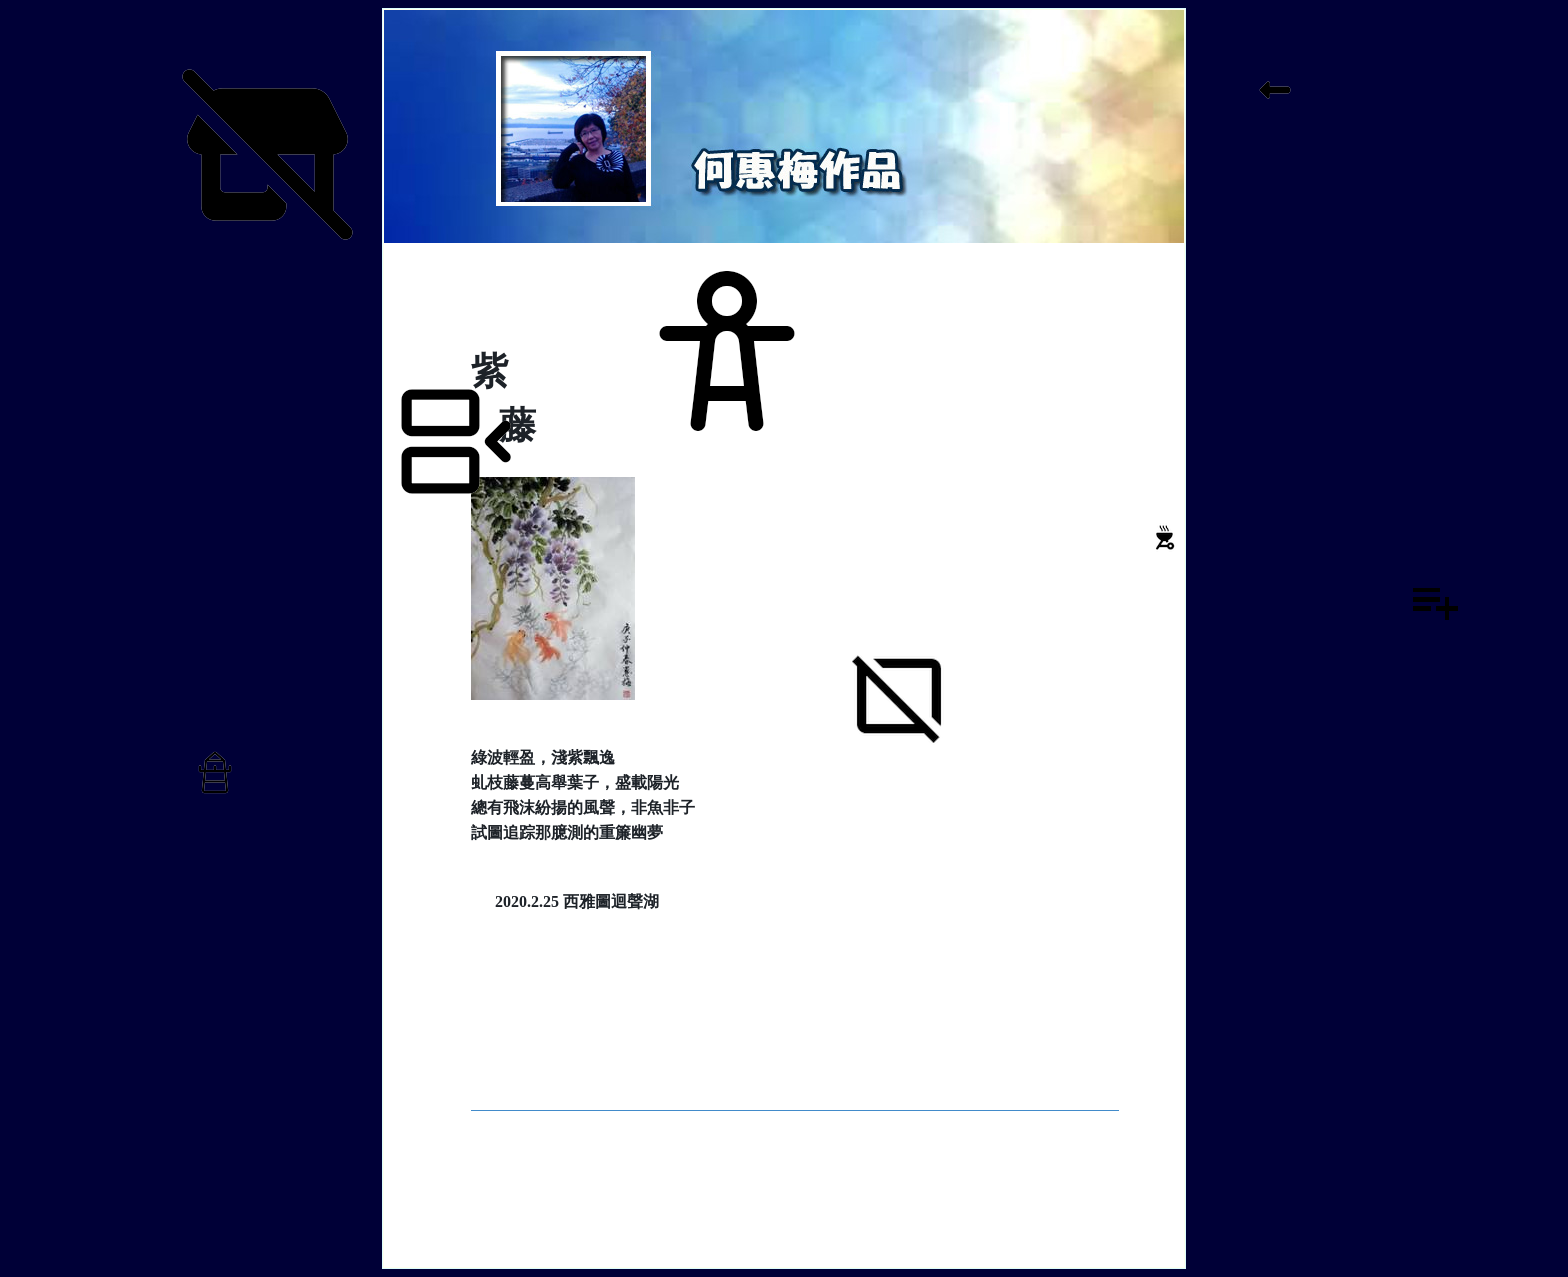  What do you see at coordinates (1435, 601) in the screenshot?
I see `add a new item to your playlist` at bounding box center [1435, 601].